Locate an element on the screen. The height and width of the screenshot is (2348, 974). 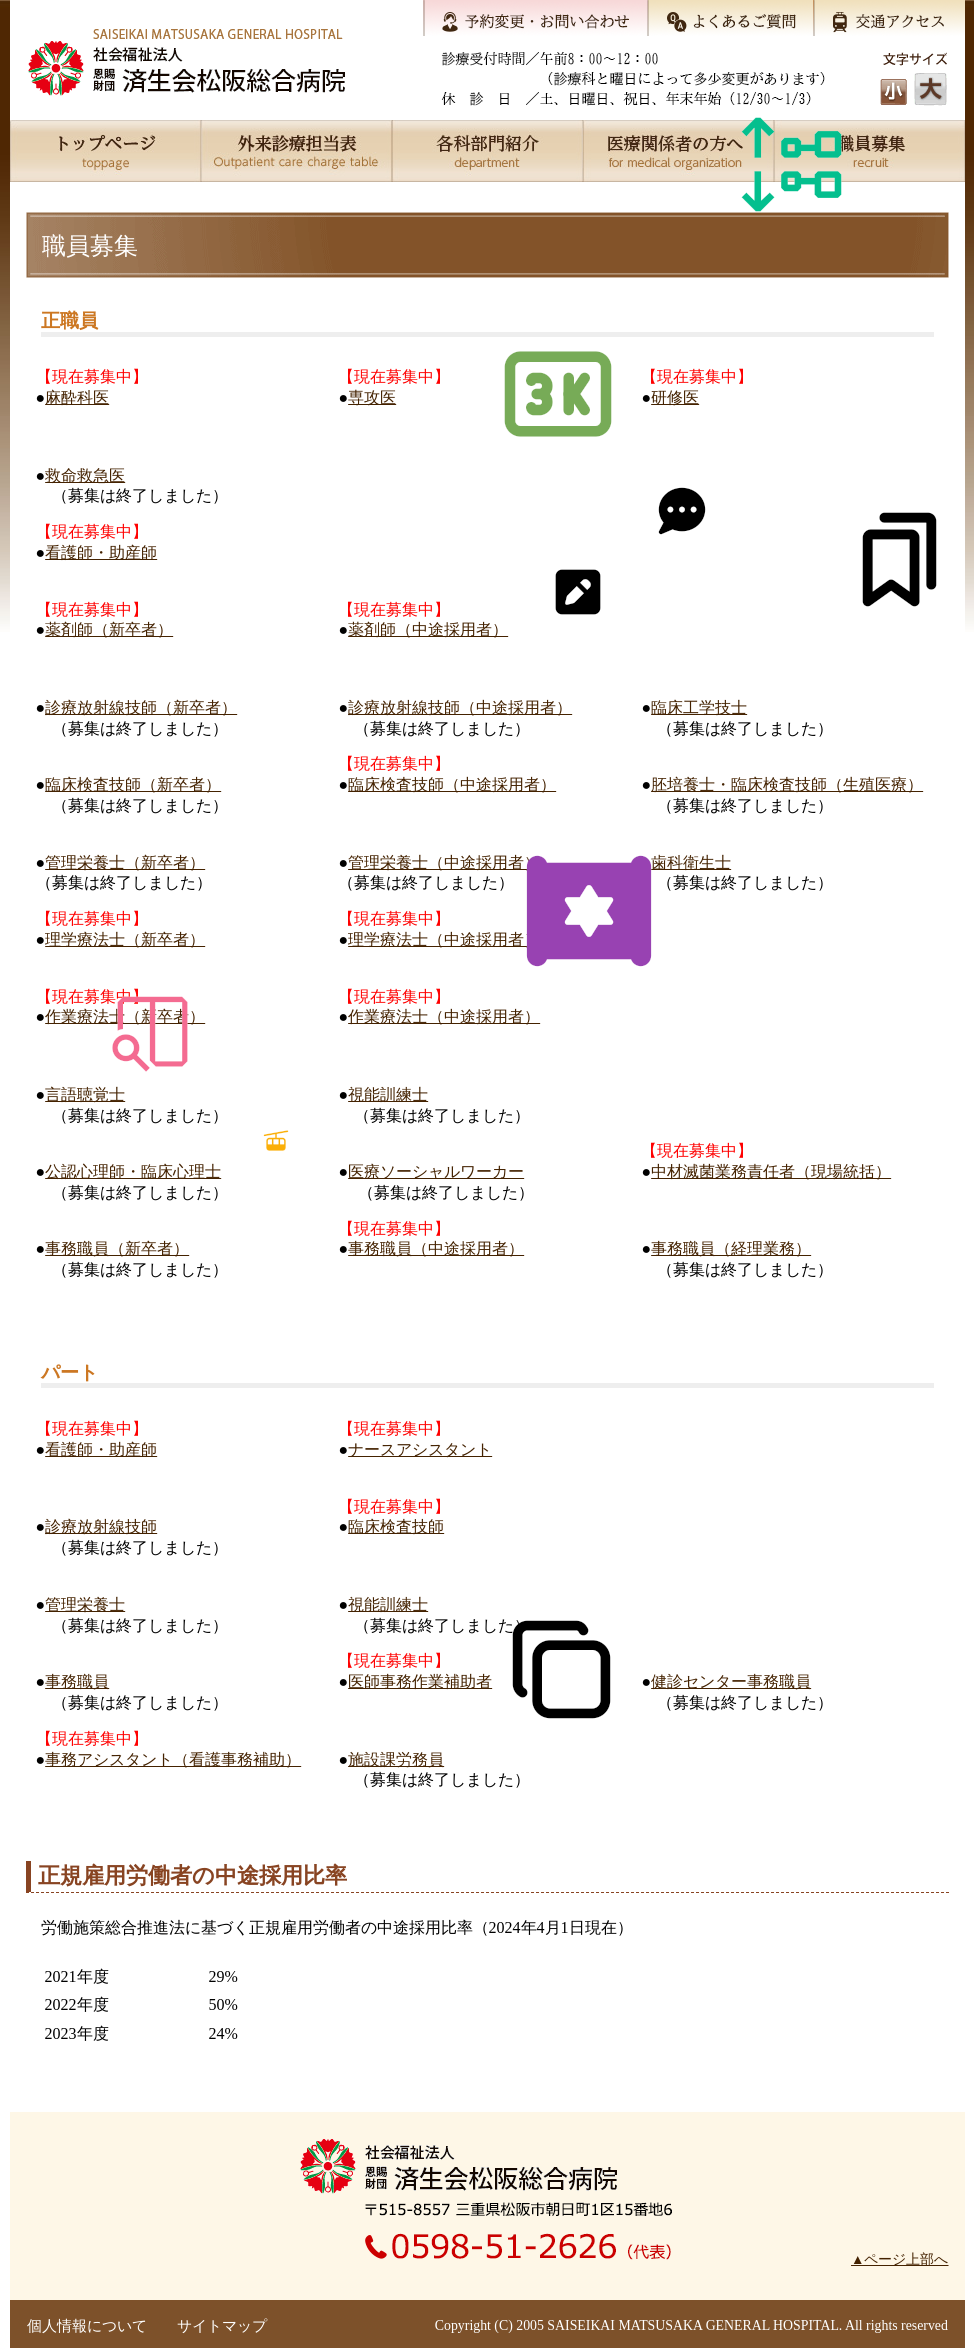
access jewish religious texts or torah content is located at coordinates (589, 911).